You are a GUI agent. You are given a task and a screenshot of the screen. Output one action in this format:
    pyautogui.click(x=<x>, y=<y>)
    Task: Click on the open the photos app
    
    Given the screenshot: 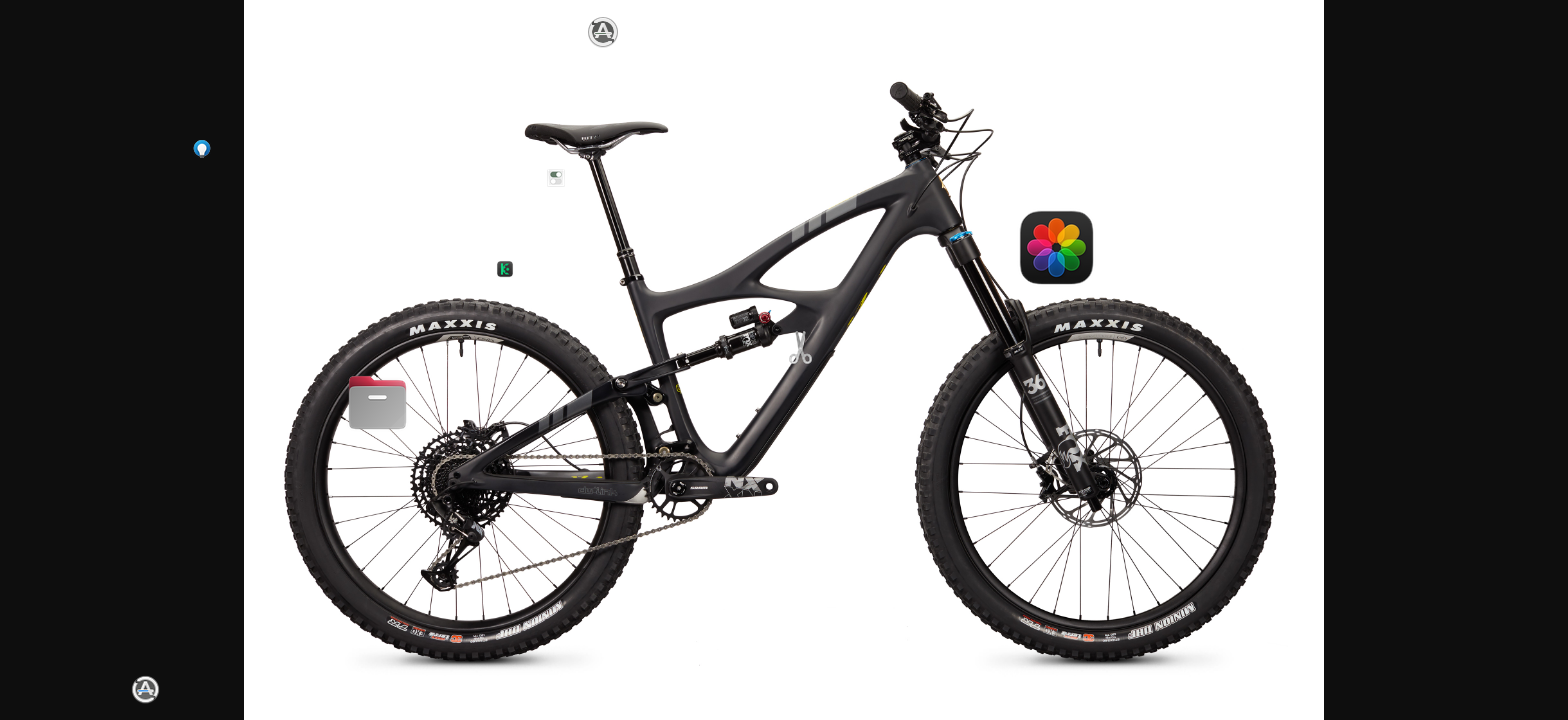 What is the action you would take?
    pyautogui.click(x=1056, y=247)
    